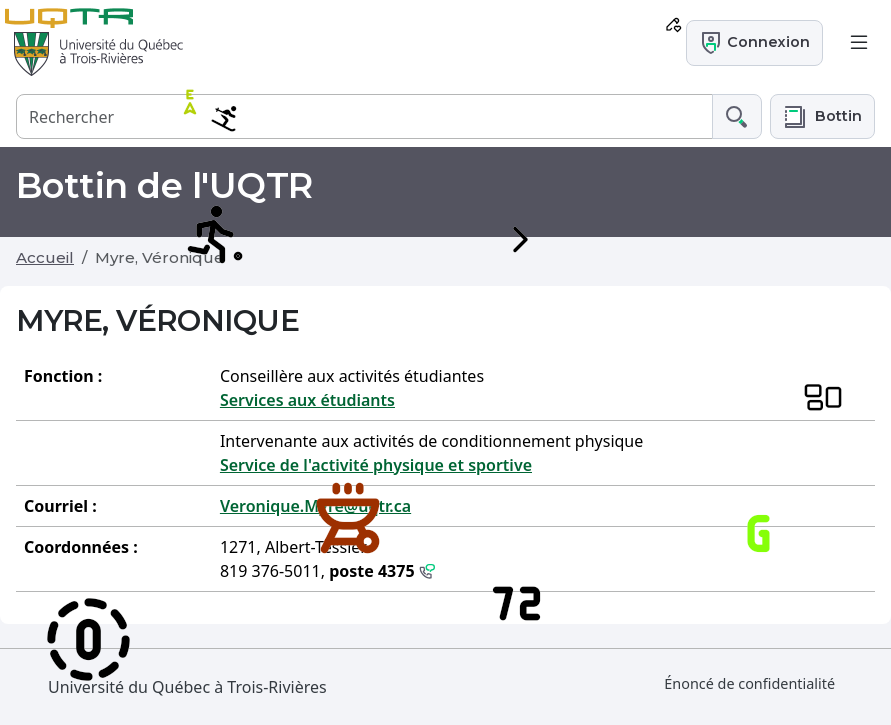 This screenshot has width=891, height=725. I want to click on indicates item number 72 in a list or sequence, so click(516, 603).